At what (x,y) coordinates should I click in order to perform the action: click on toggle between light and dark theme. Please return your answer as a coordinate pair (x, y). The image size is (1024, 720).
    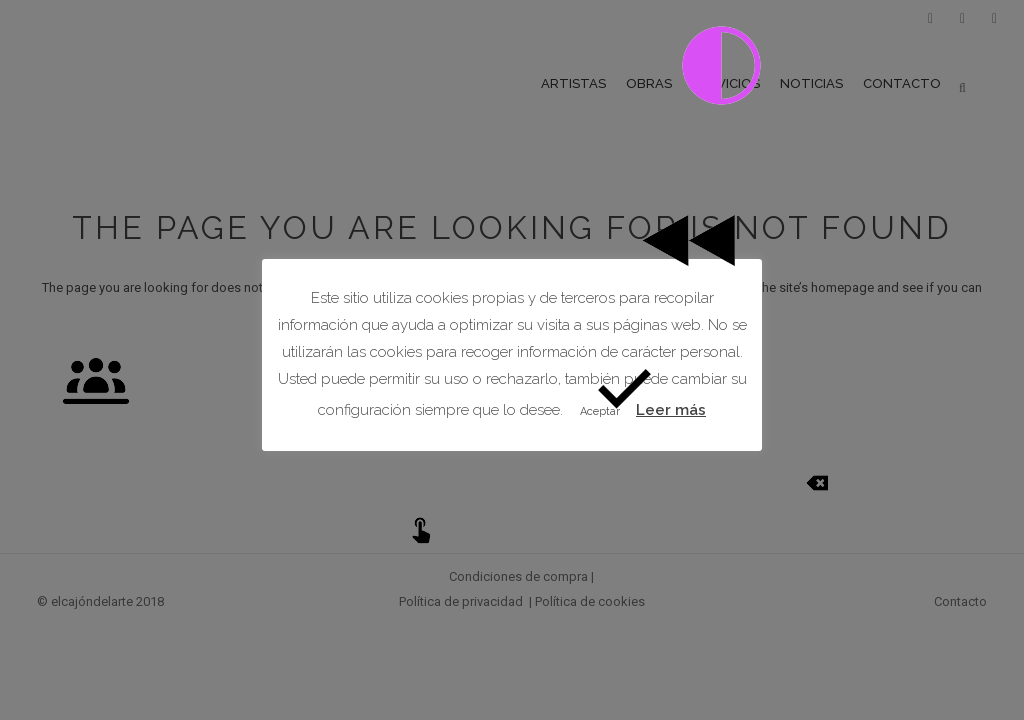
    Looking at the image, I should click on (721, 65).